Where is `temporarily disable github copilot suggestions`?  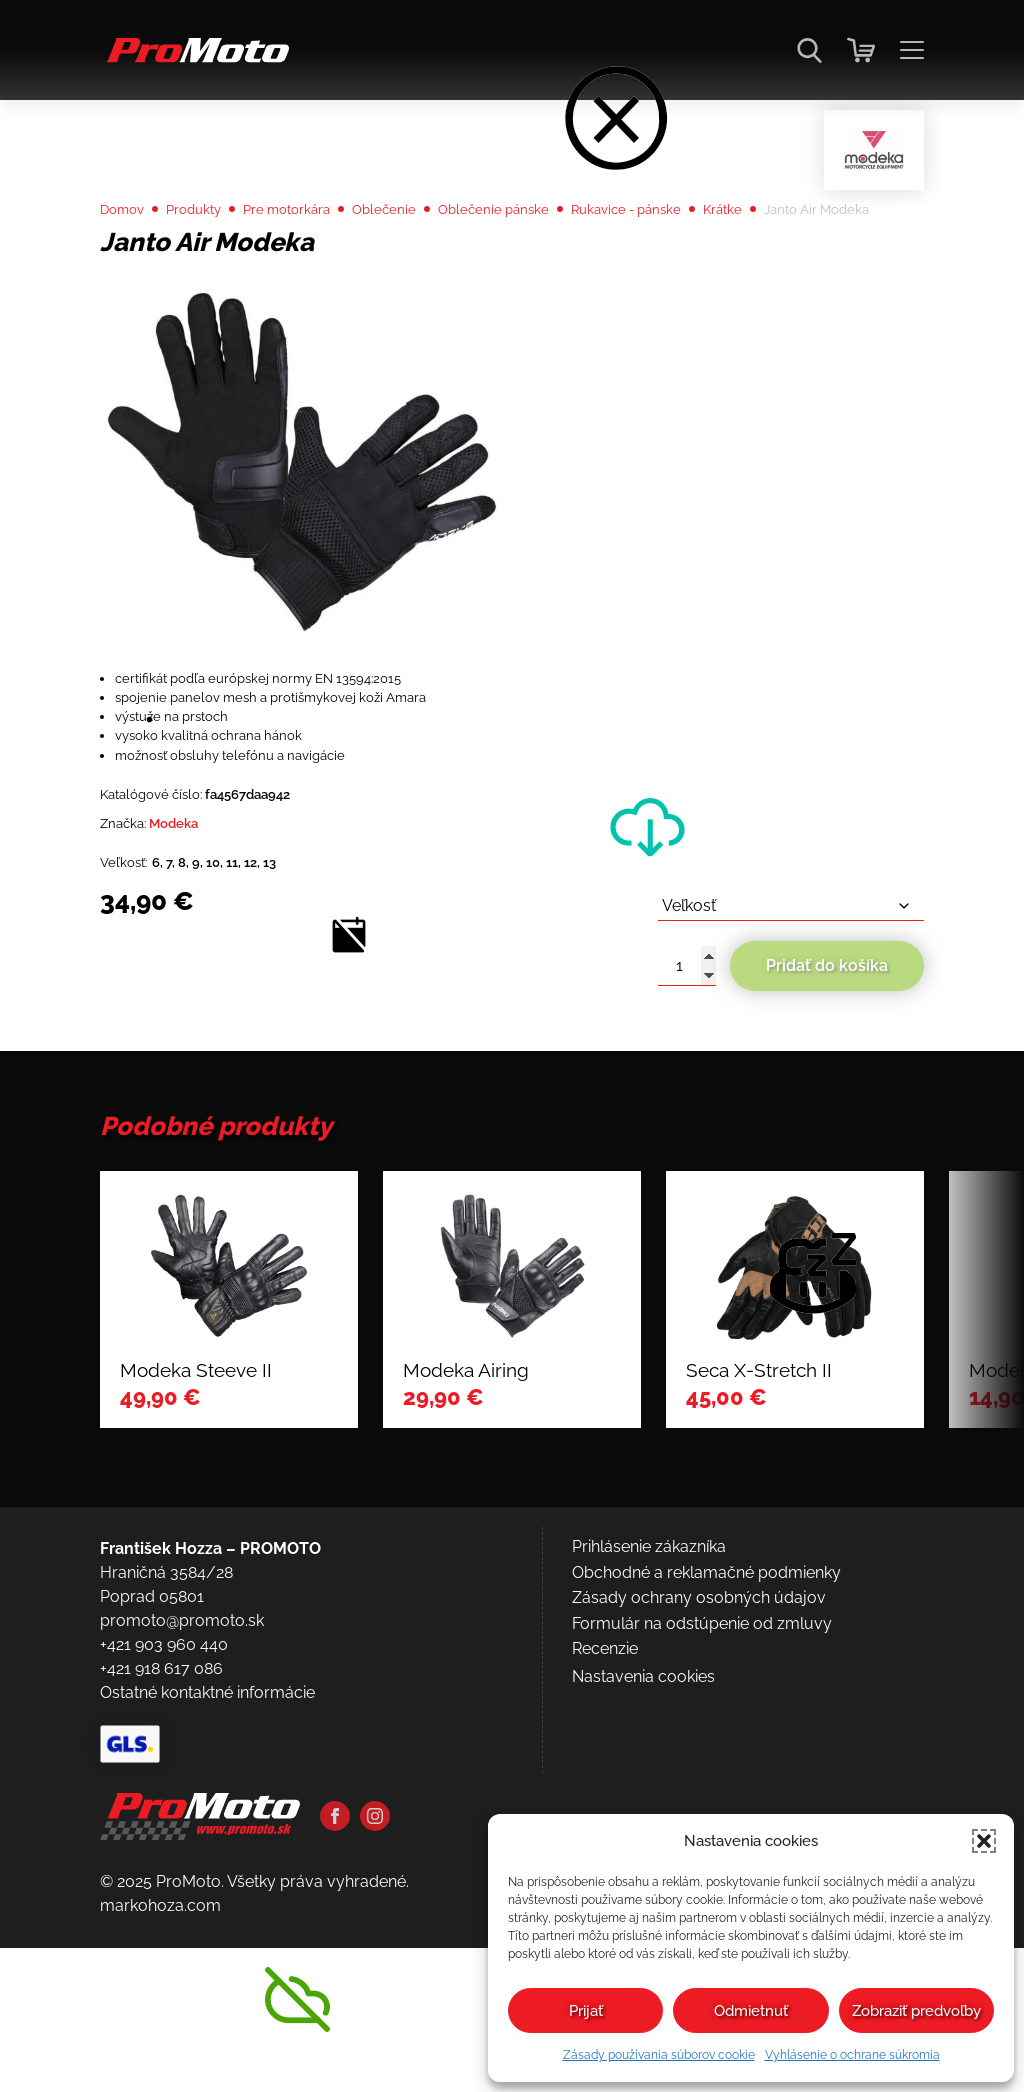
temporarily disable github copilot suggestions is located at coordinates (813, 1276).